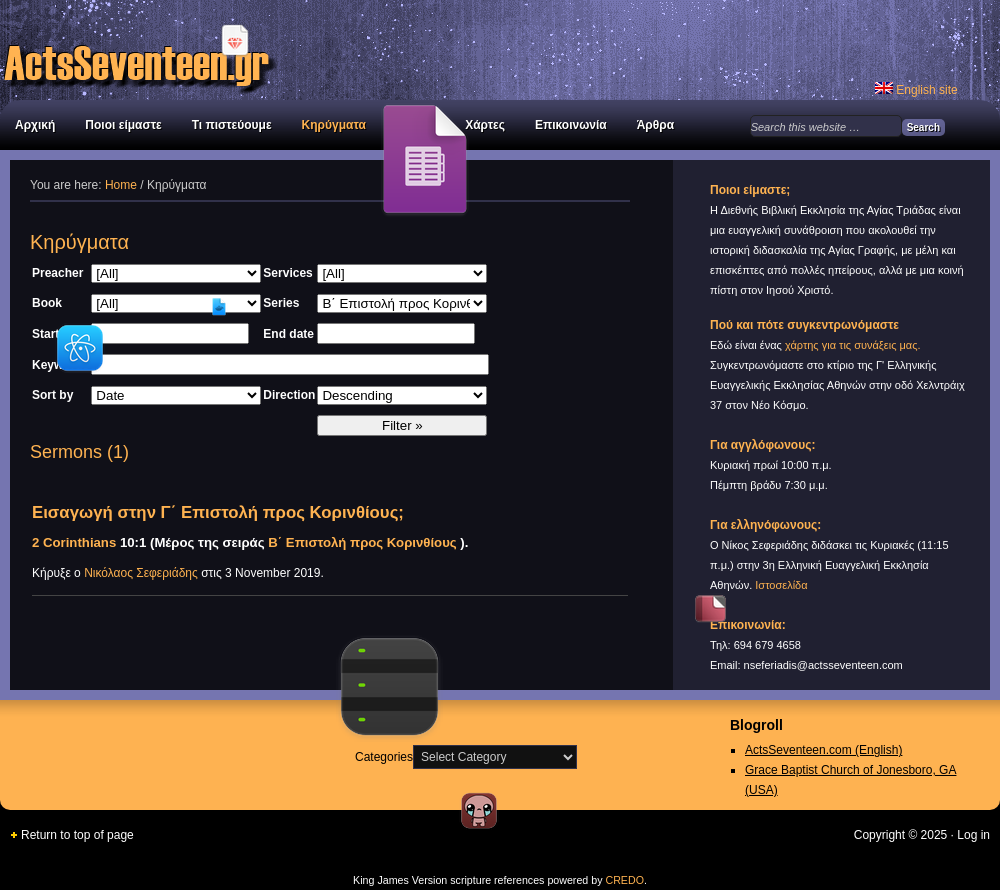 This screenshot has height=890, width=1000. Describe the element at coordinates (479, 810) in the screenshot. I see `launch the binding of isaac: rebirth game` at that location.